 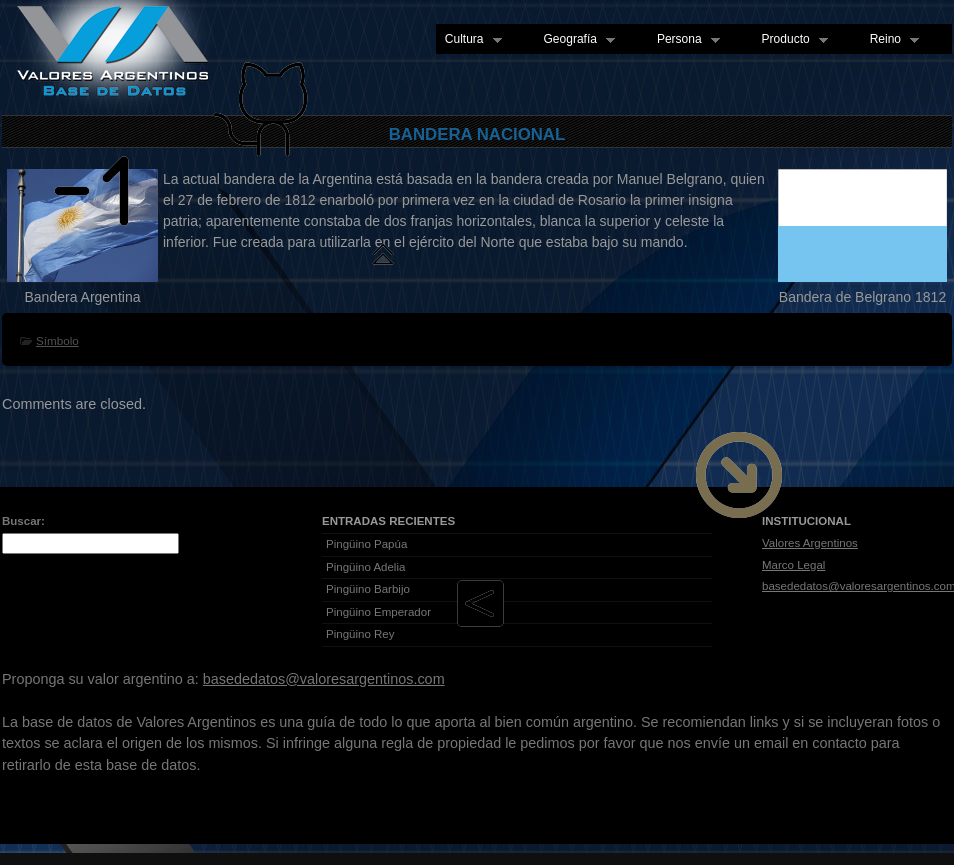 I want to click on decrease exposure by one stop, so click(x=98, y=191).